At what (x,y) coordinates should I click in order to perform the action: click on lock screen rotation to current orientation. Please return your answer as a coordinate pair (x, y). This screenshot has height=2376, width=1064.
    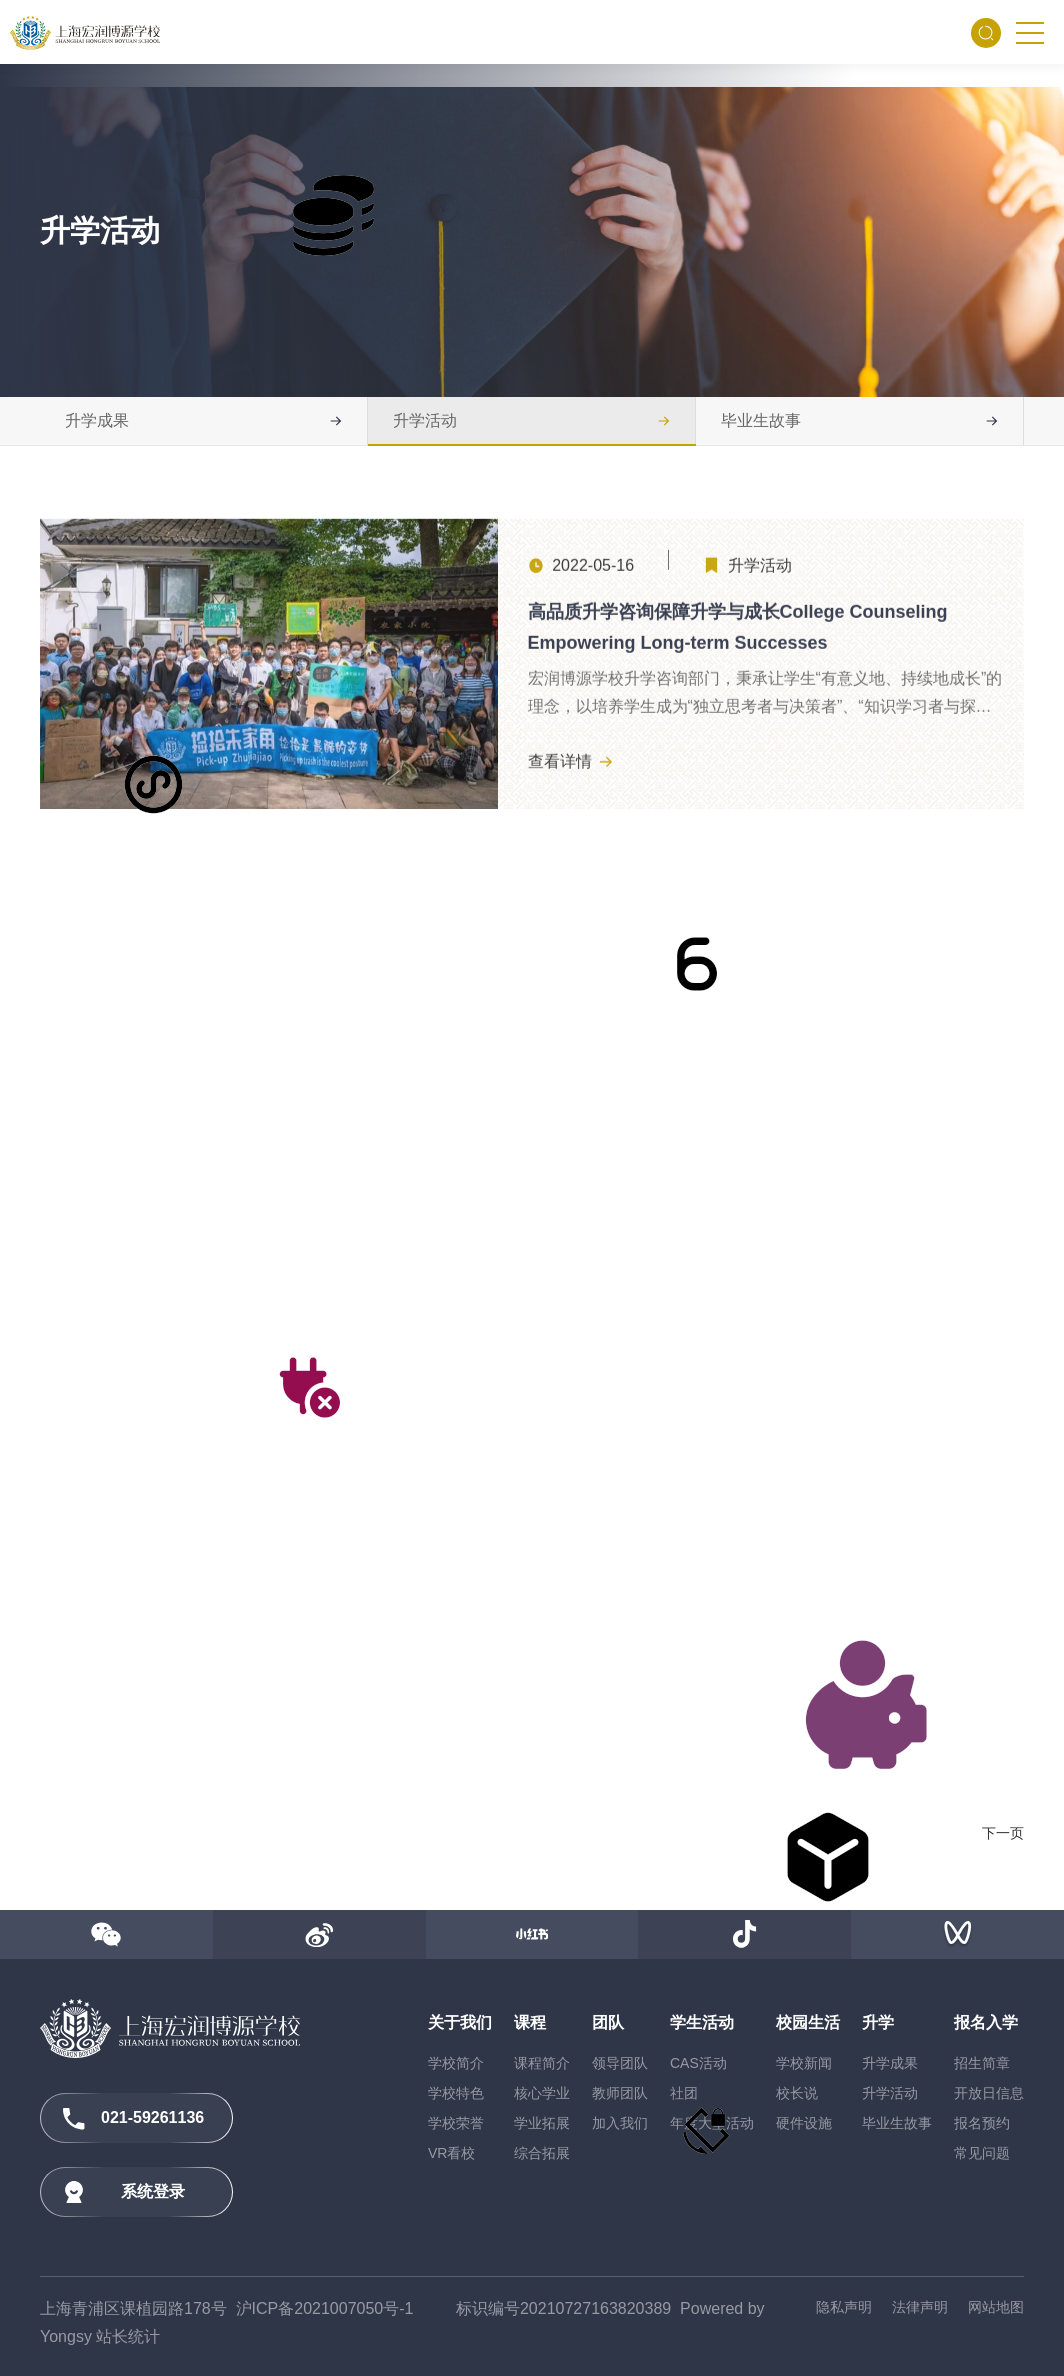
    Looking at the image, I should click on (707, 2130).